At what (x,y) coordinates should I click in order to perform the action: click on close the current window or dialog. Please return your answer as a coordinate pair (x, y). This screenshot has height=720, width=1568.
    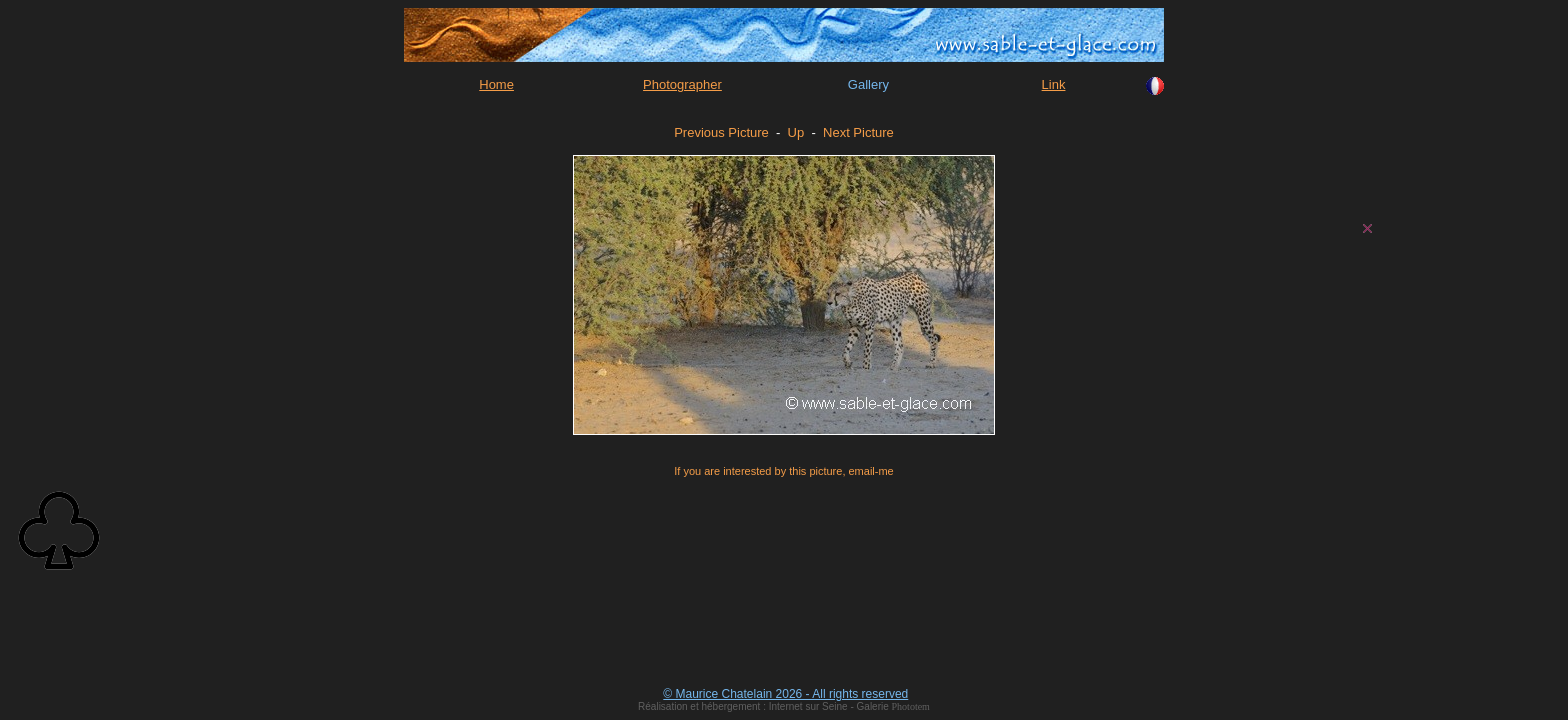
    Looking at the image, I should click on (1367, 228).